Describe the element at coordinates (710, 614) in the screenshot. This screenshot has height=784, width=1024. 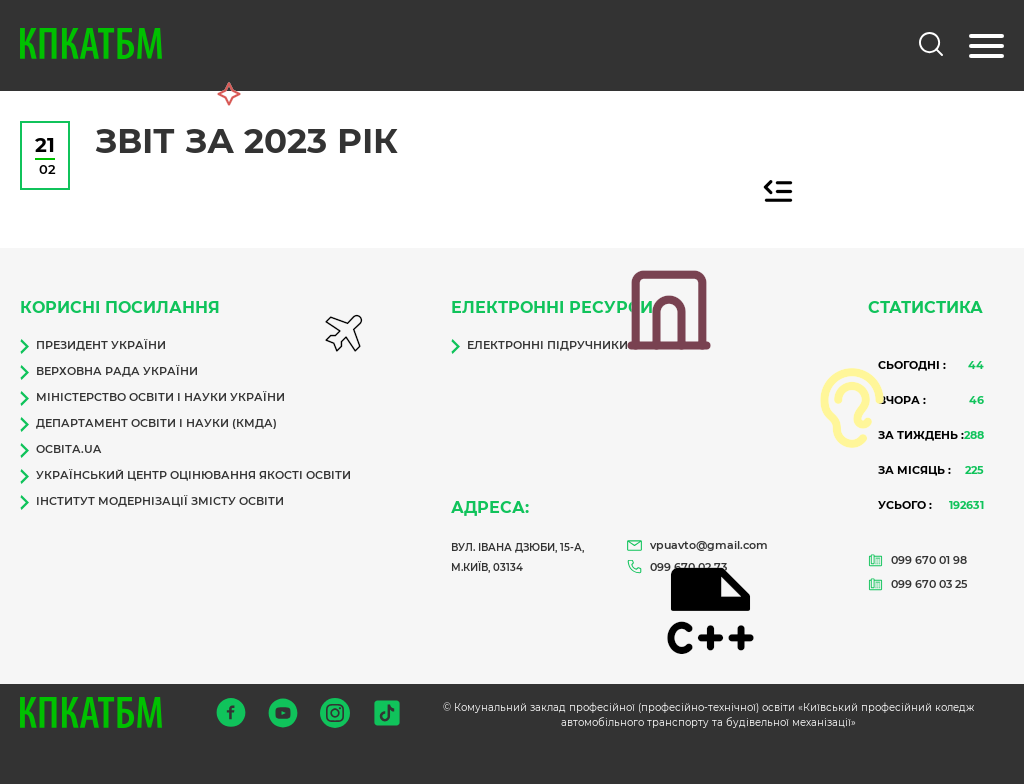
I see `a C++ source code file` at that location.